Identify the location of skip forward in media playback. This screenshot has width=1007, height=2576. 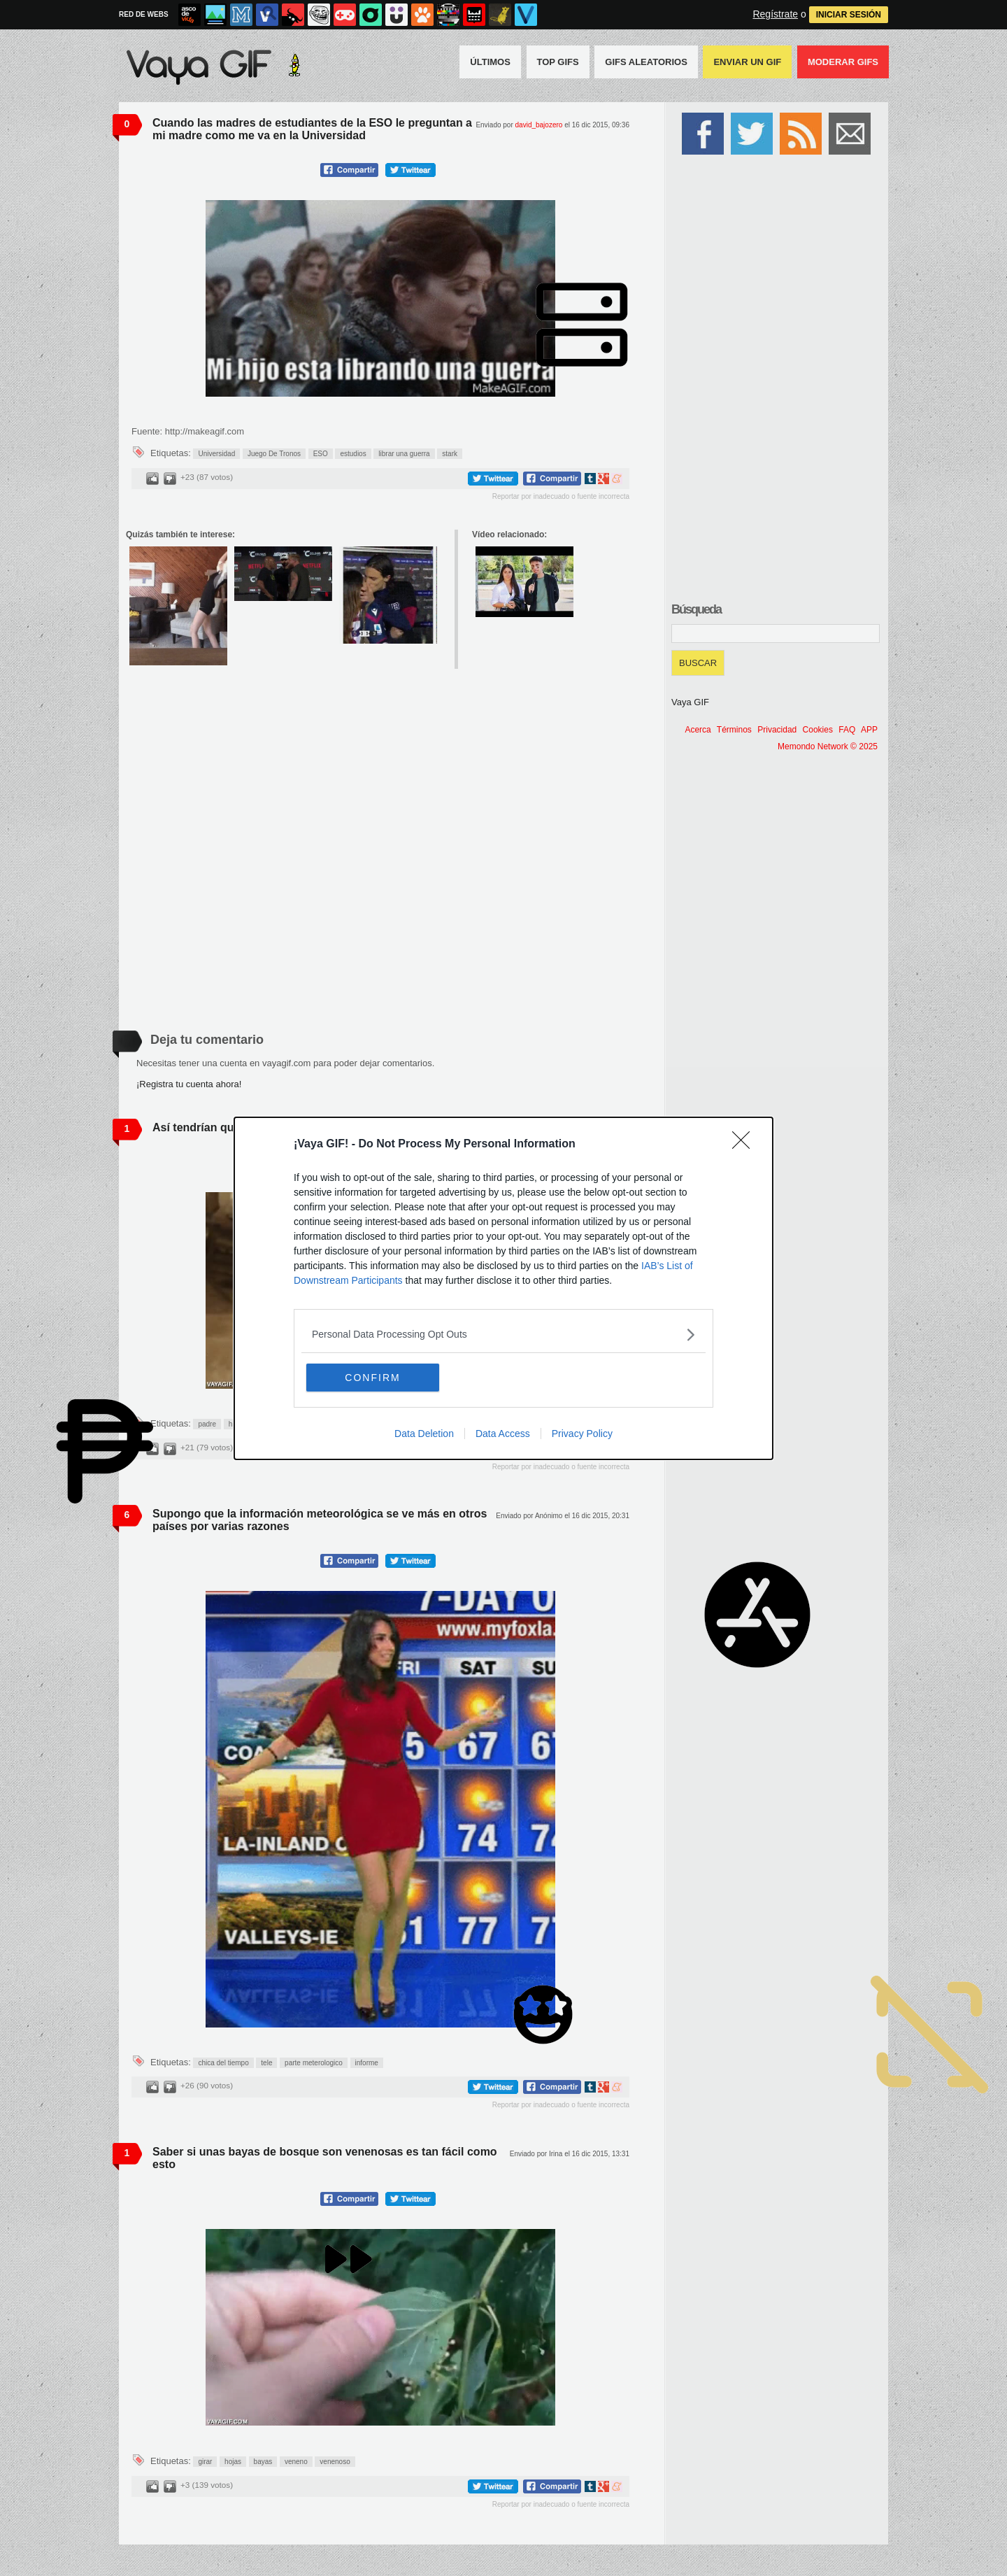
(348, 2259).